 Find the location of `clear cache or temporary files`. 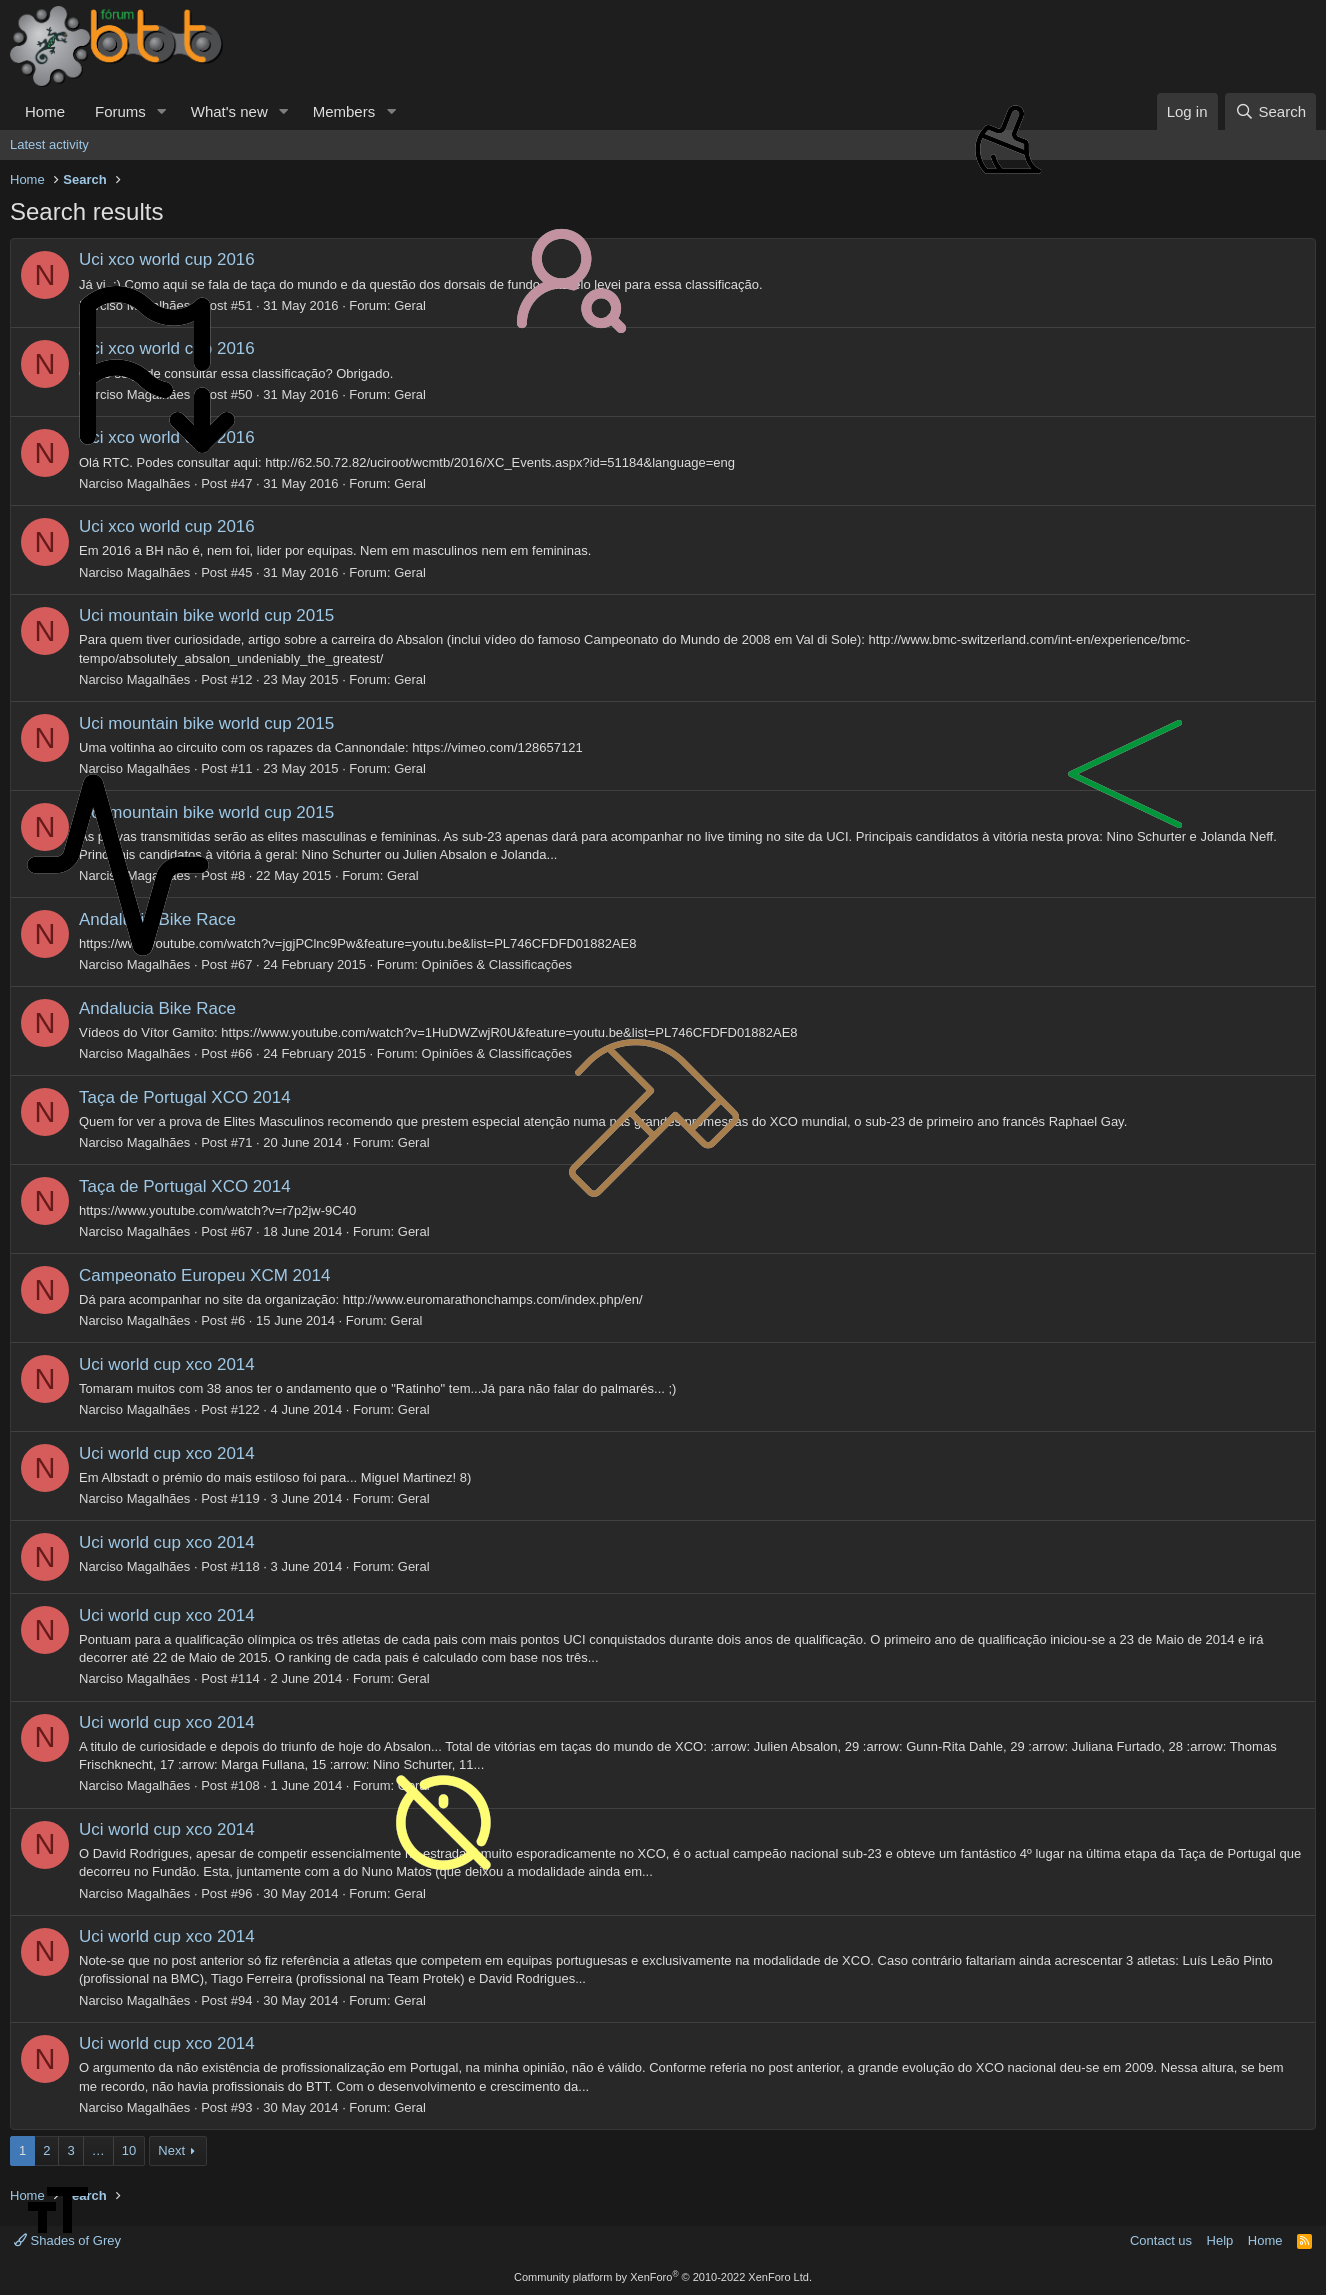

clear cache or temporary files is located at coordinates (1007, 142).